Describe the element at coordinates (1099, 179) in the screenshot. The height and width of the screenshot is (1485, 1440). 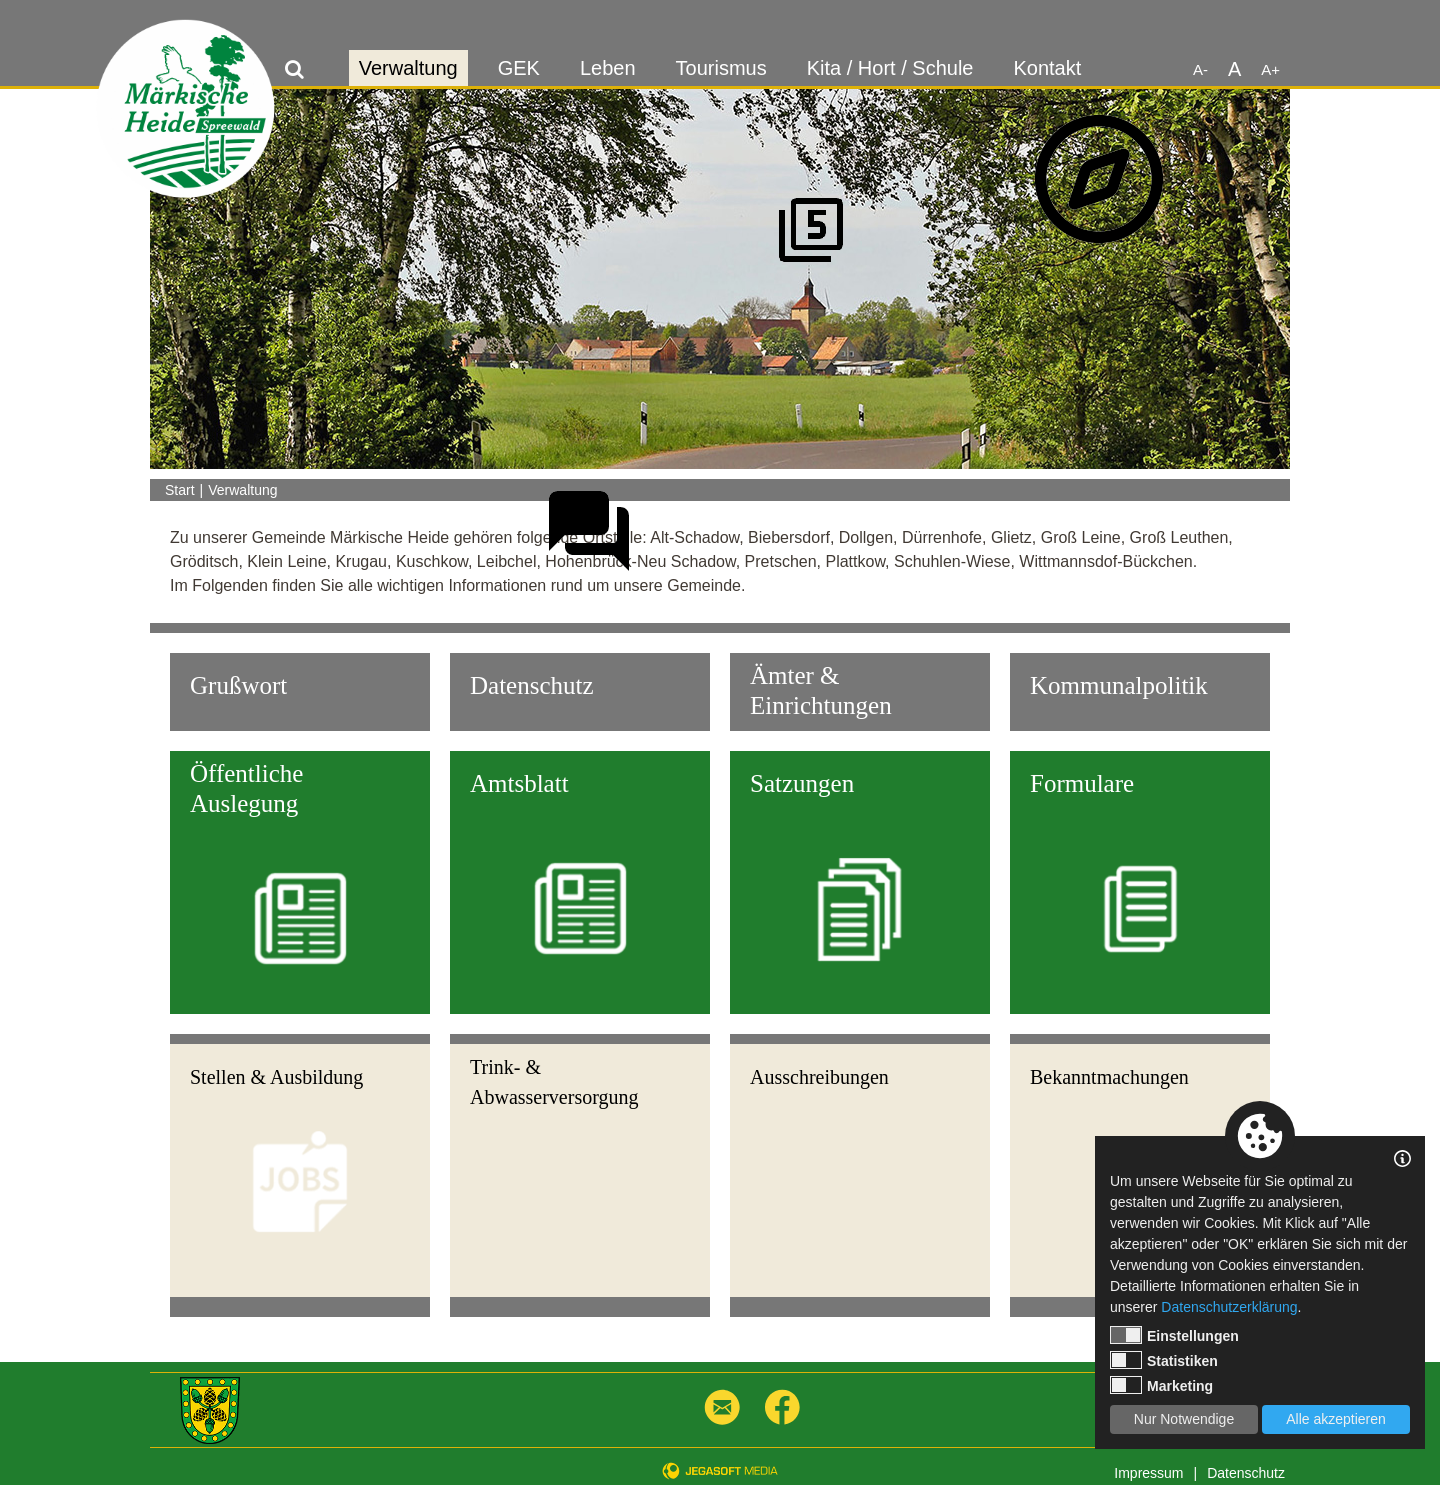
I see `access navigation or direction features` at that location.